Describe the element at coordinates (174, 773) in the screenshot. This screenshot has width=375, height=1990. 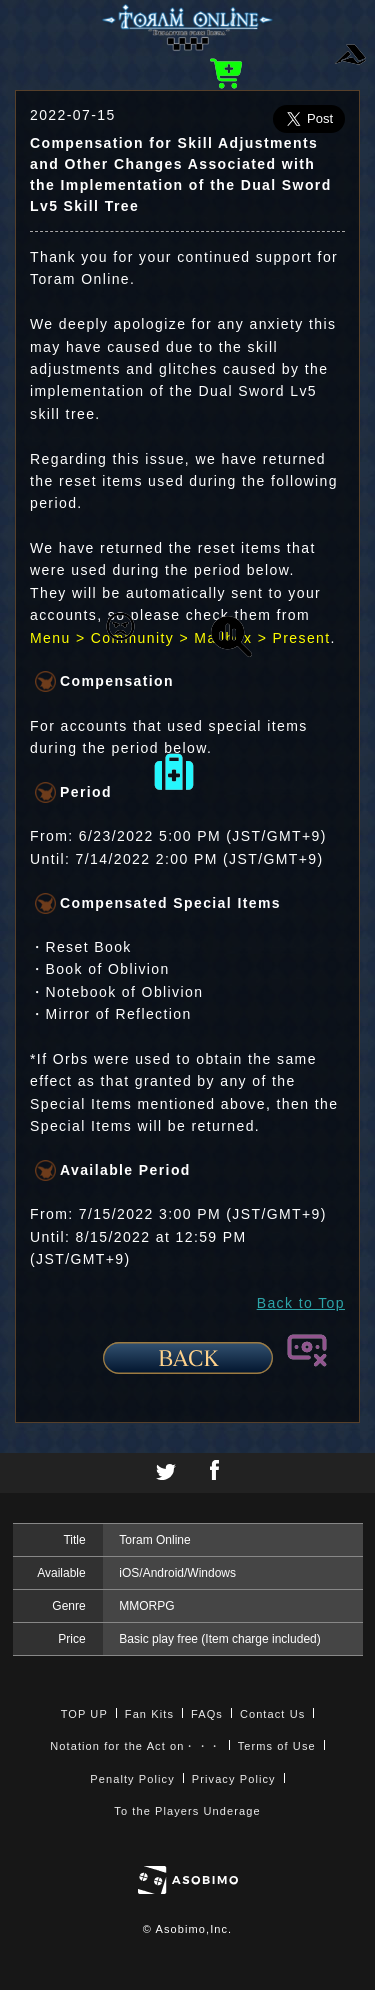
I see `access health or medical services` at that location.